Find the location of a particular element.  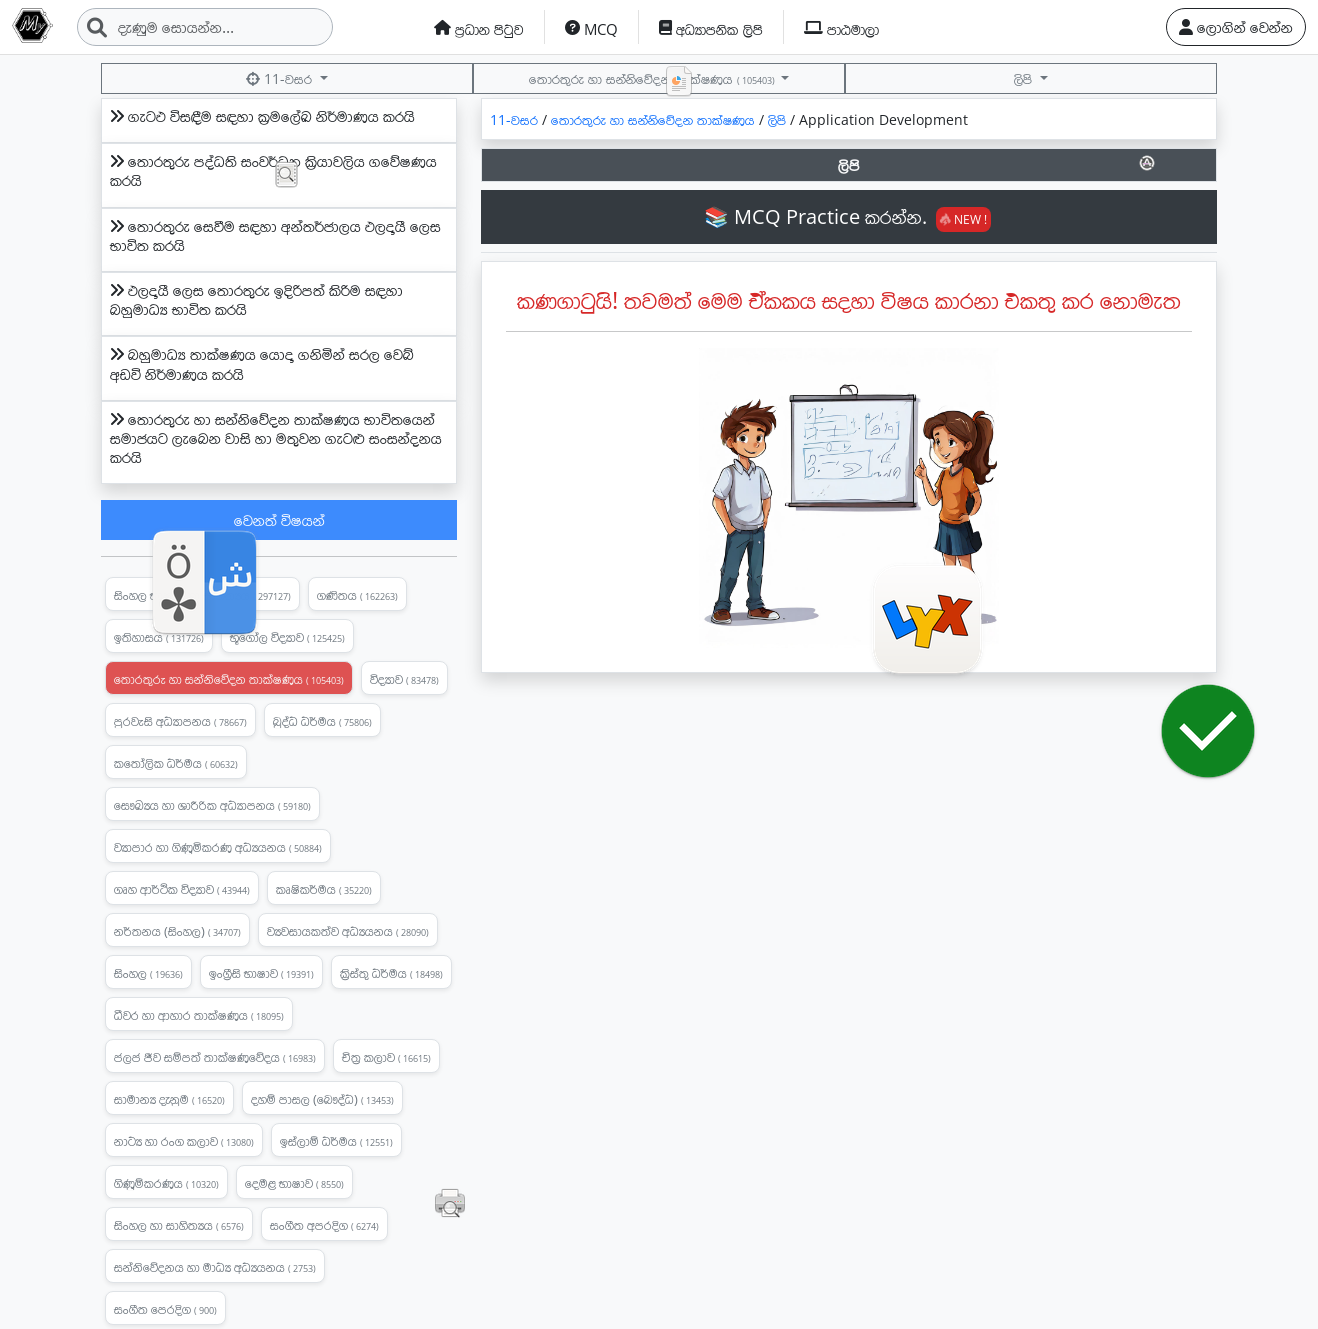

open system log viewer is located at coordinates (286, 174).